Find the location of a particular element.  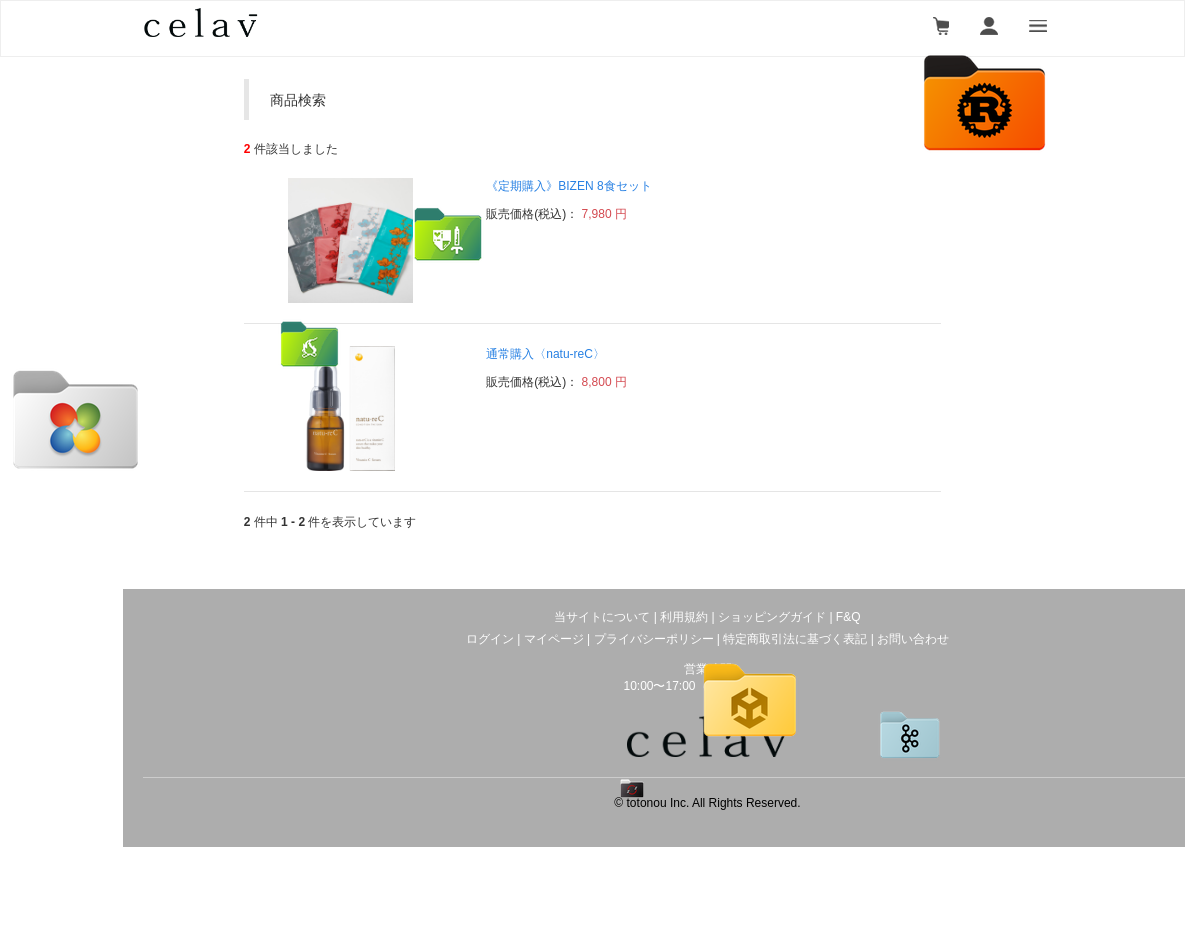

open the Eleven Forum community folder is located at coordinates (75, 423).